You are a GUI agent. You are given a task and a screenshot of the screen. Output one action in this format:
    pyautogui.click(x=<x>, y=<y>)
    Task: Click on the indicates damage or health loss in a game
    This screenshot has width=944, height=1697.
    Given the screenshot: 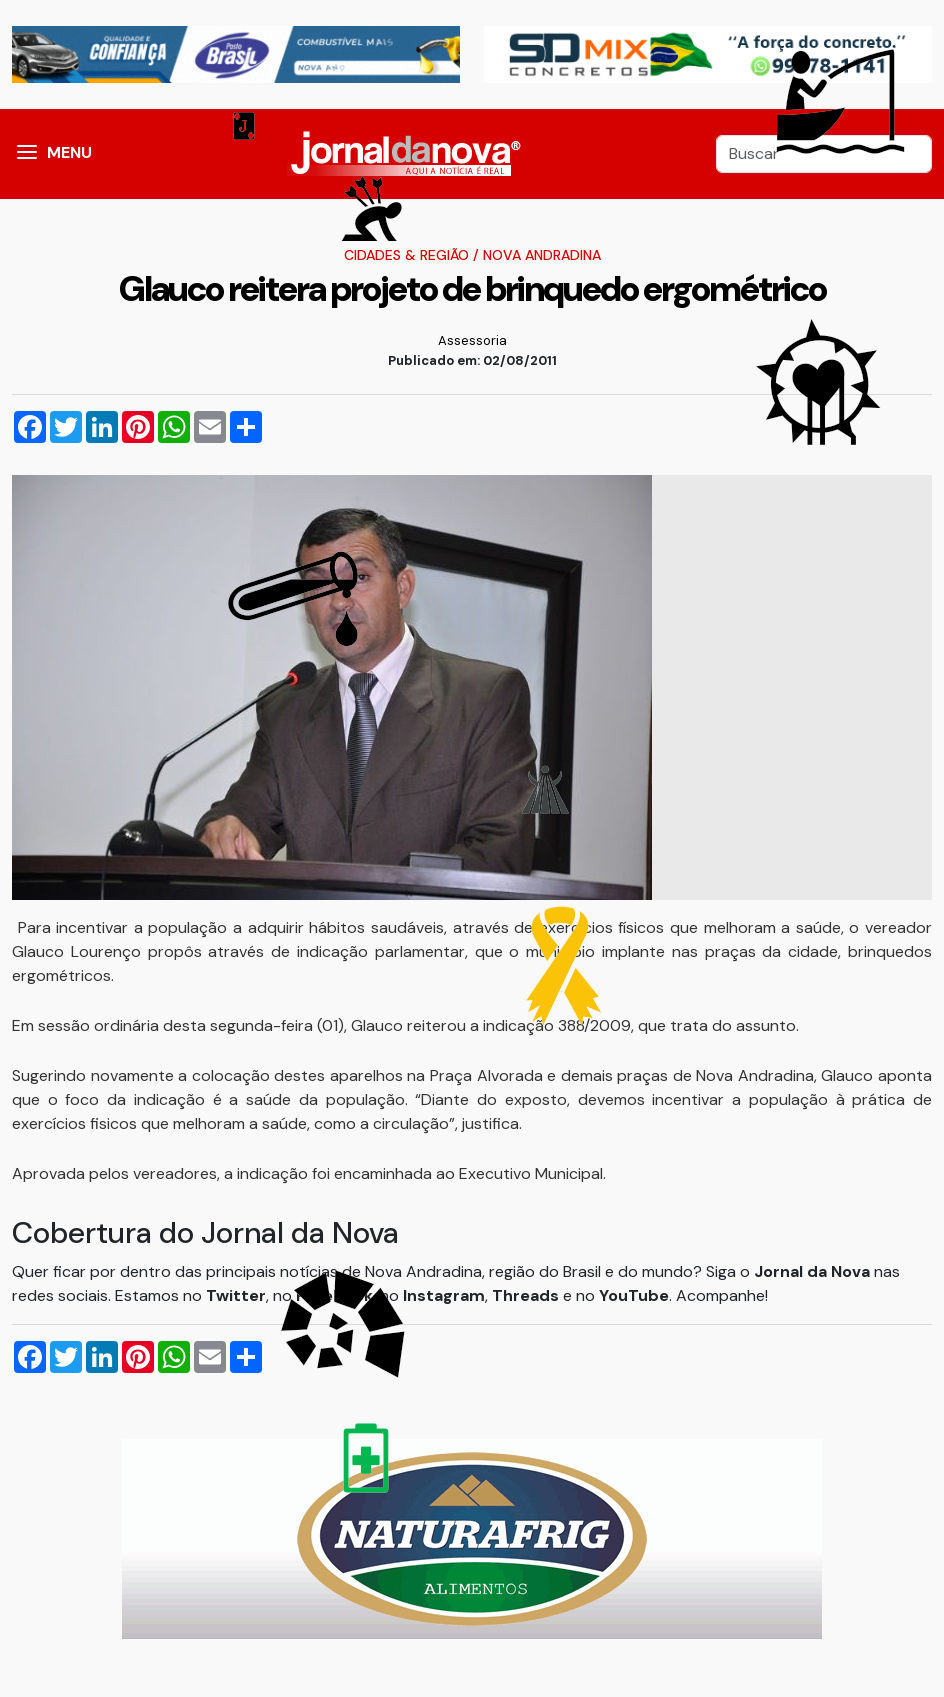 What is the action you would take?
    pyautogui.click(x=819, y=382)
    